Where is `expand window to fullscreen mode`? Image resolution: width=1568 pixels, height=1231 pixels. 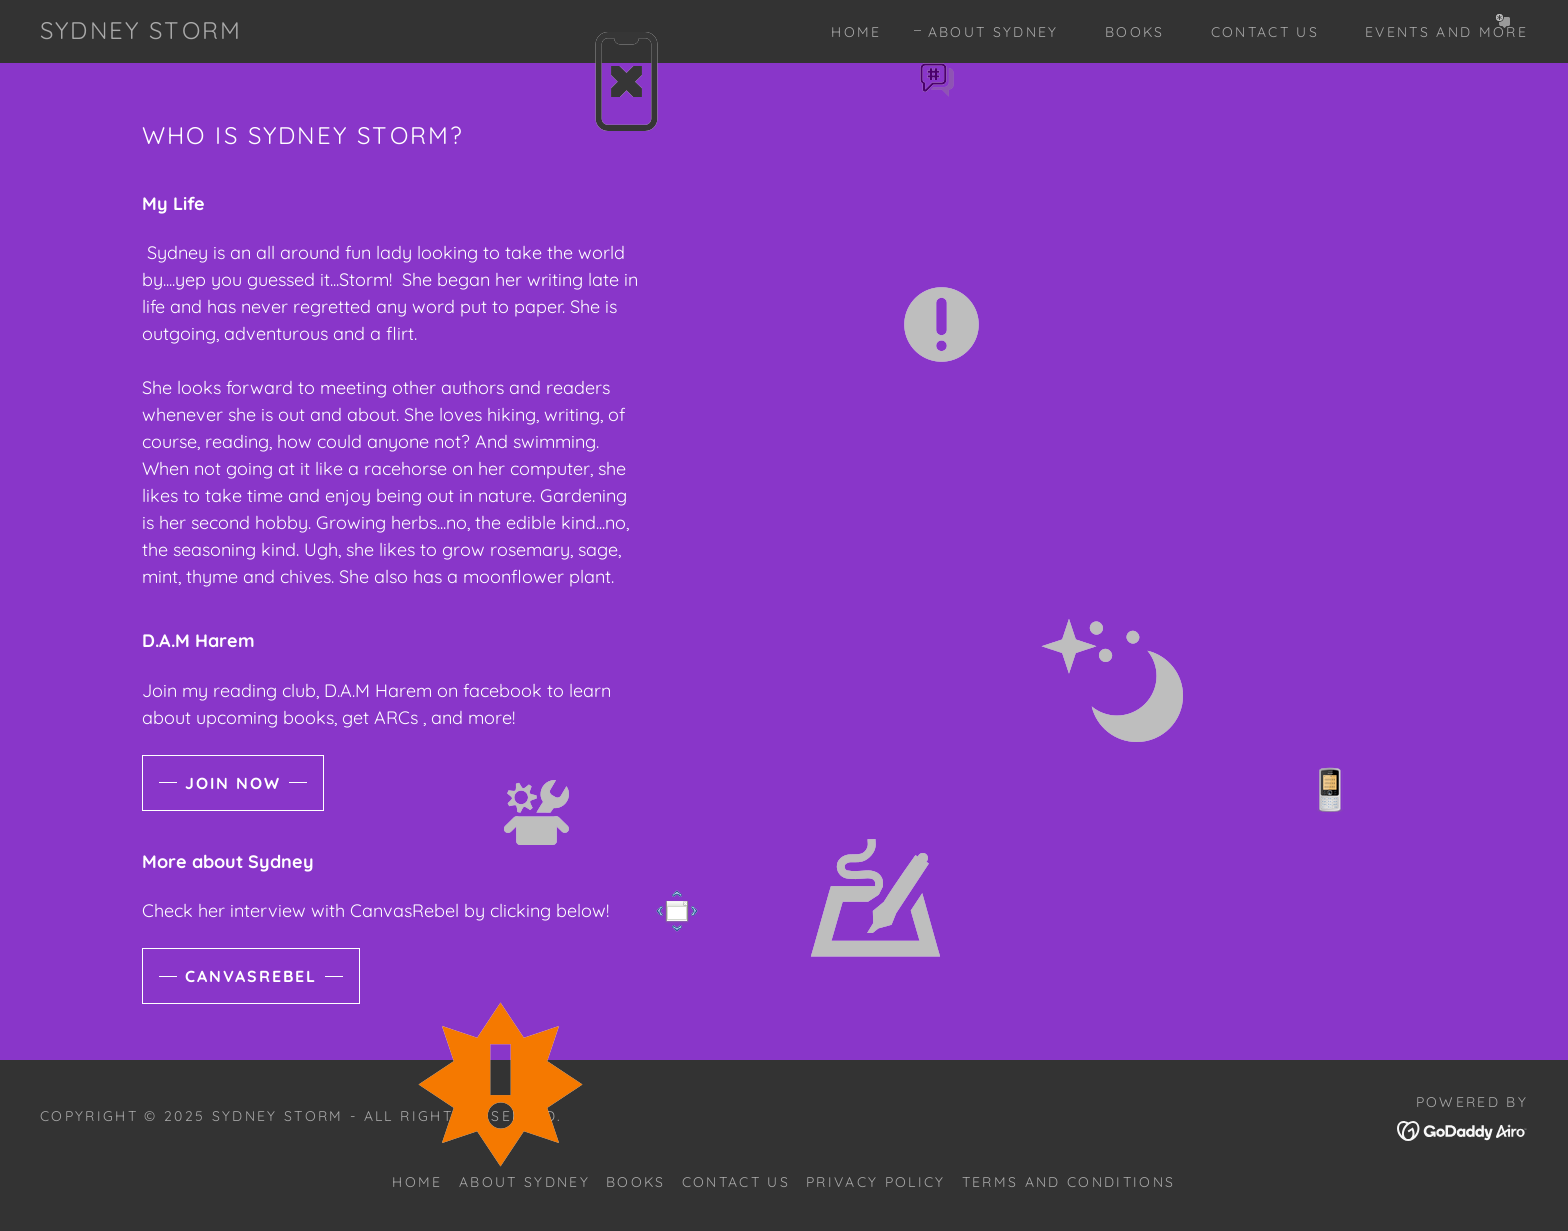
expand window to fullscreen mode is located at coordinates (677, 911).